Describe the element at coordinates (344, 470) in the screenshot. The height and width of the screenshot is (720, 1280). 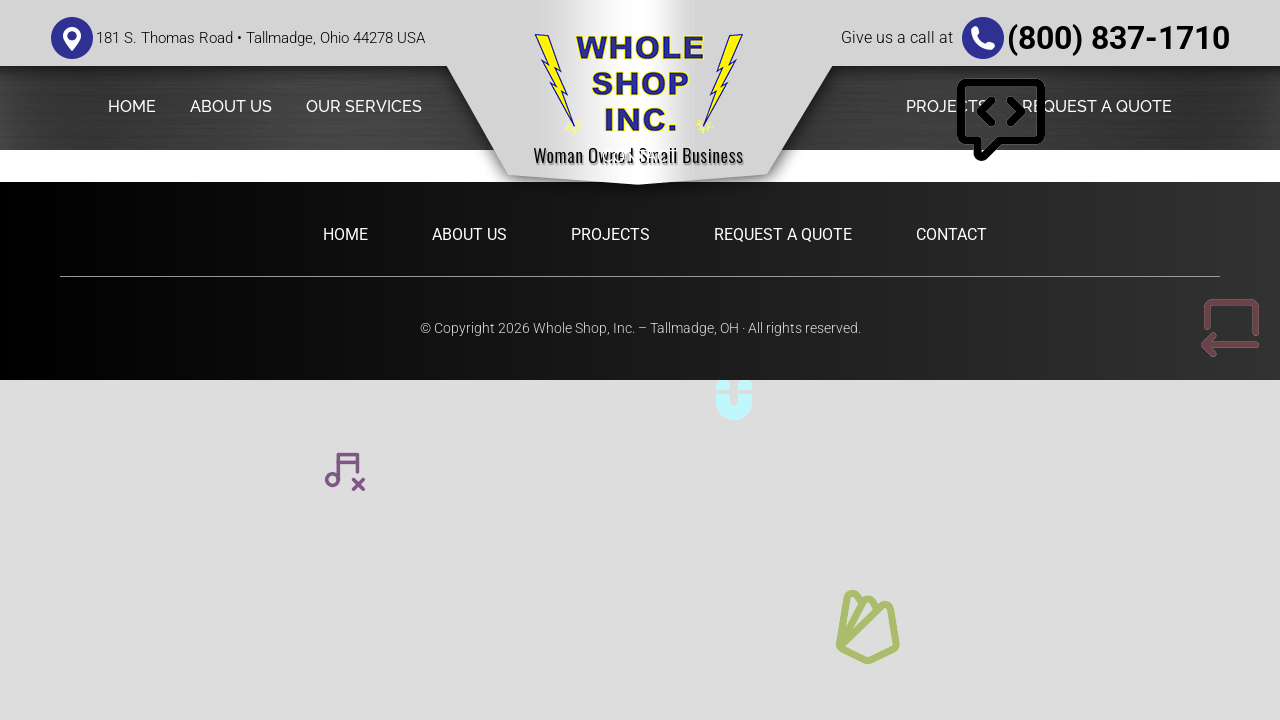
I see `remove a song from playlist` at that location.